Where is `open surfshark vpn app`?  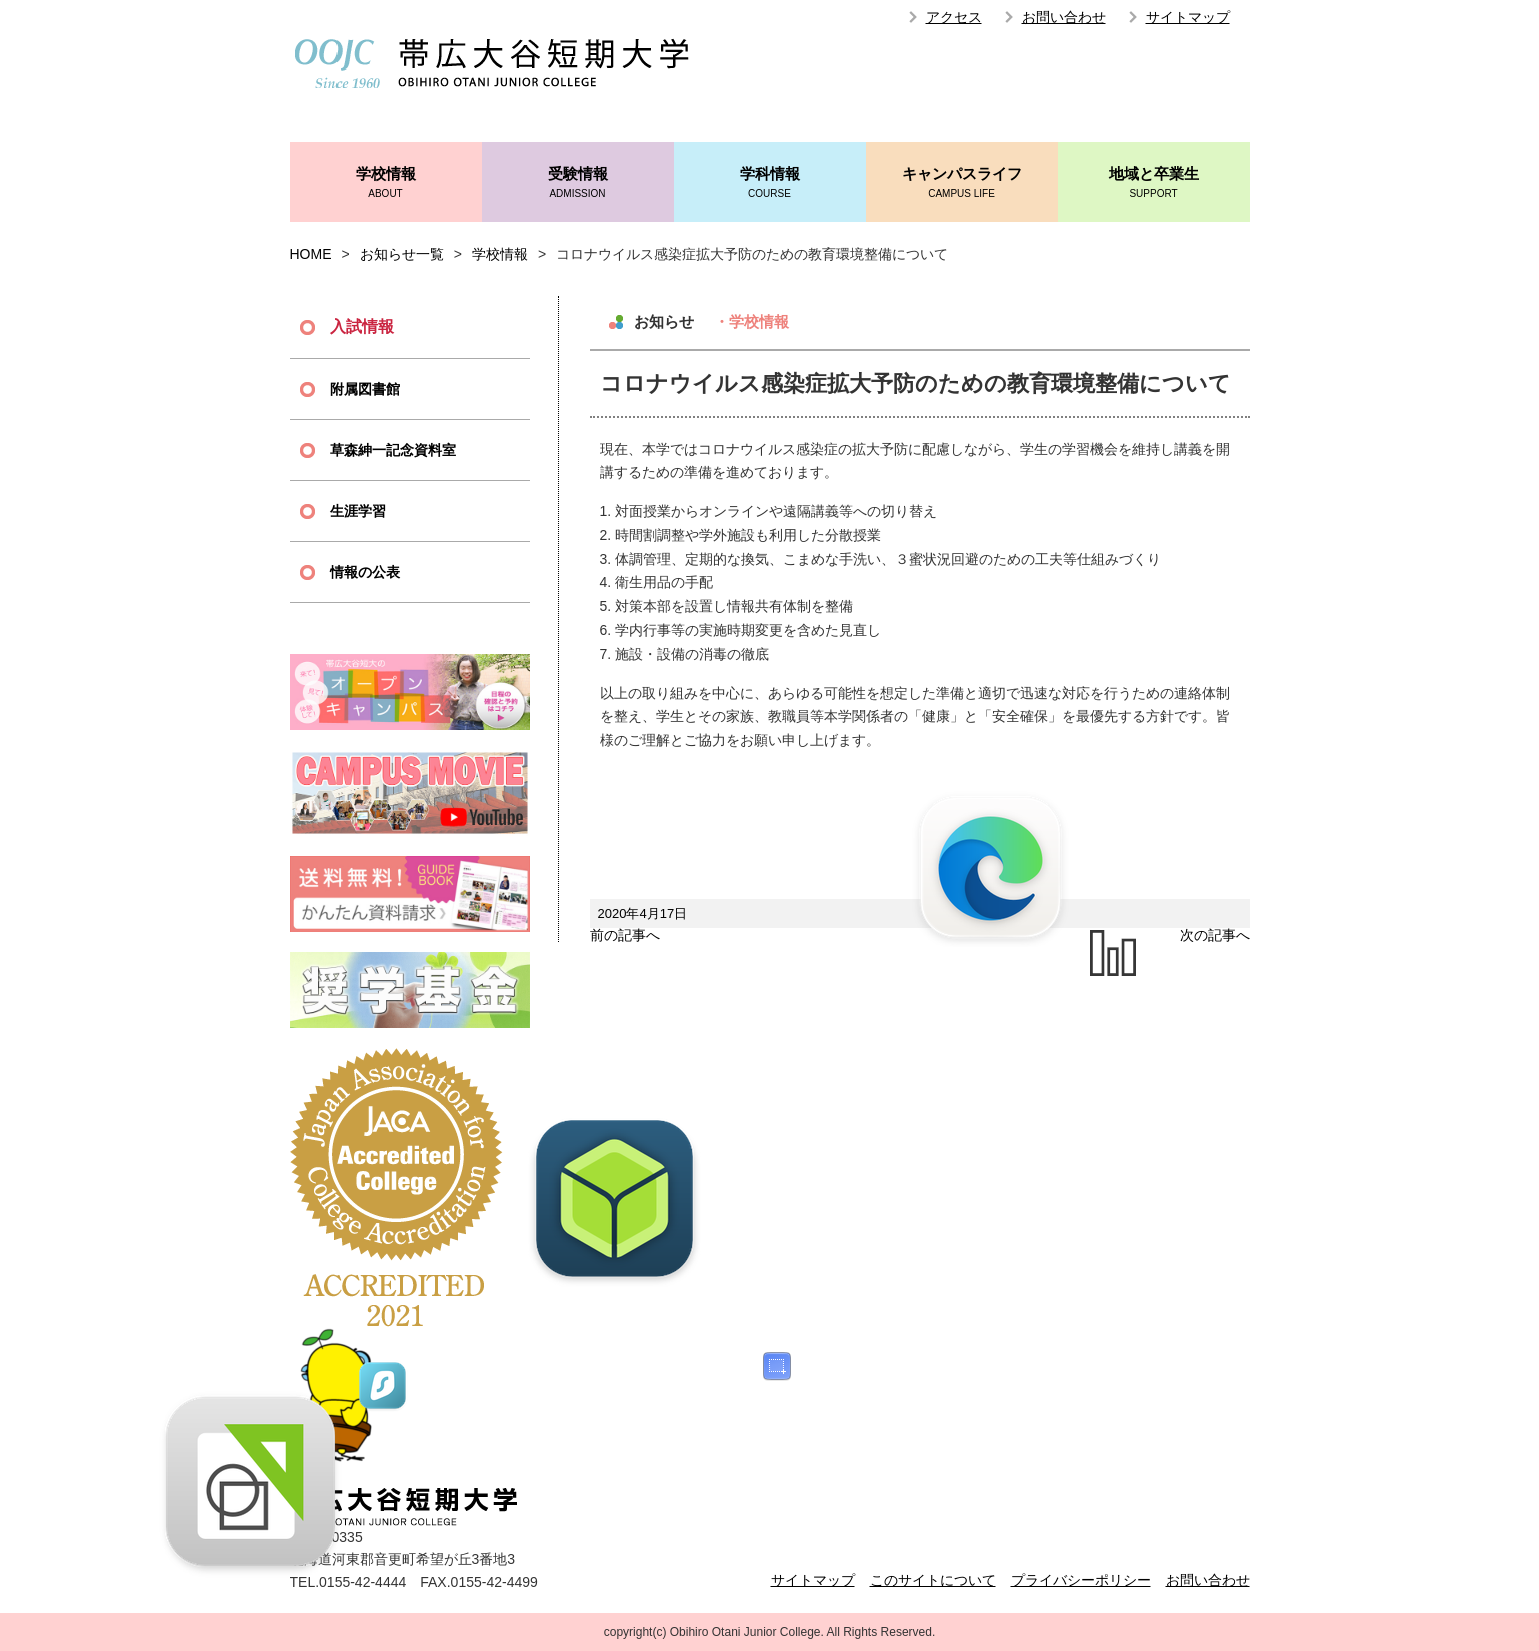 open surfshark vpn app is located at coordinates (382, 1385).